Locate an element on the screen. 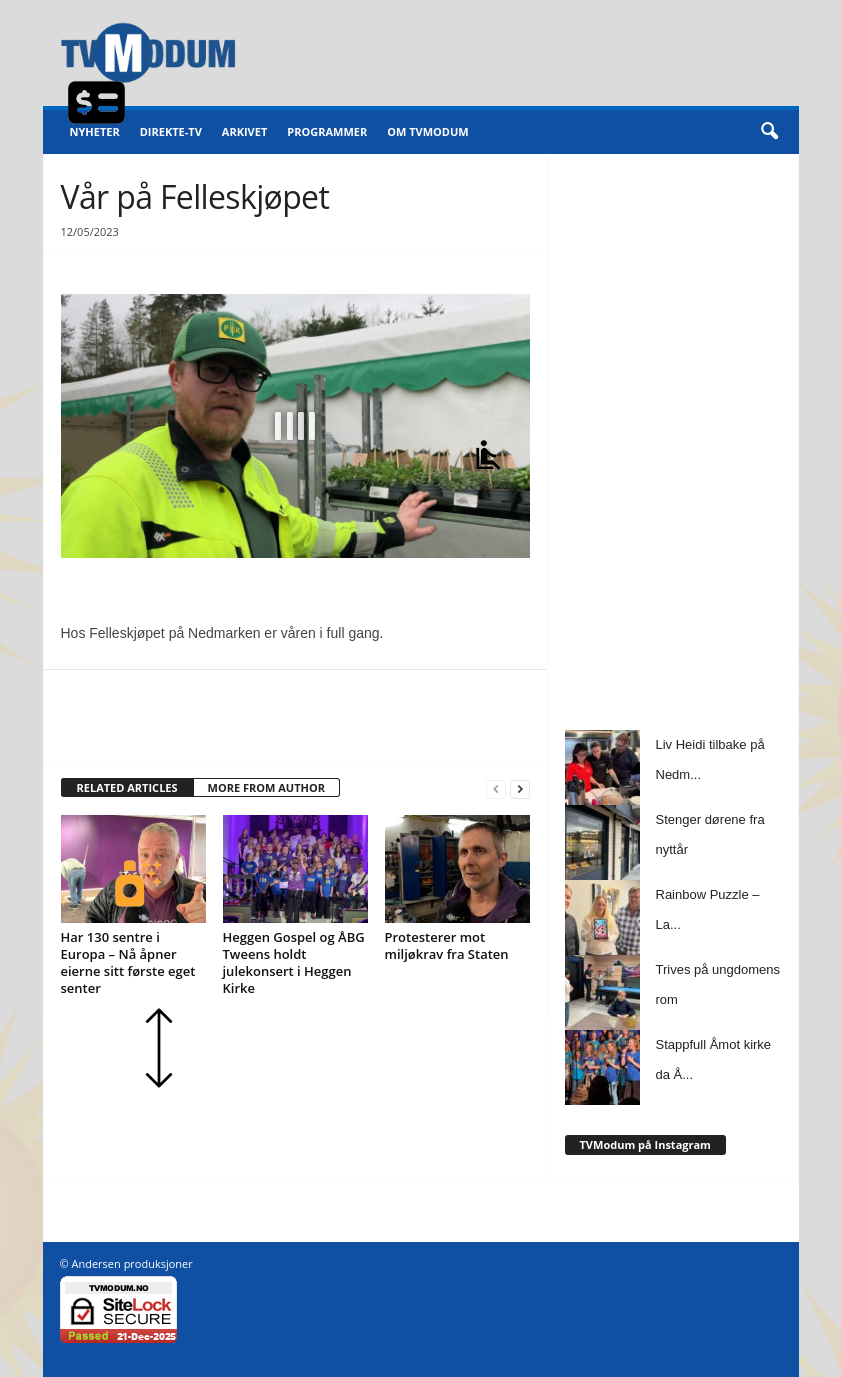  indicates standard seat recline position is located at coordinates (488, 455).